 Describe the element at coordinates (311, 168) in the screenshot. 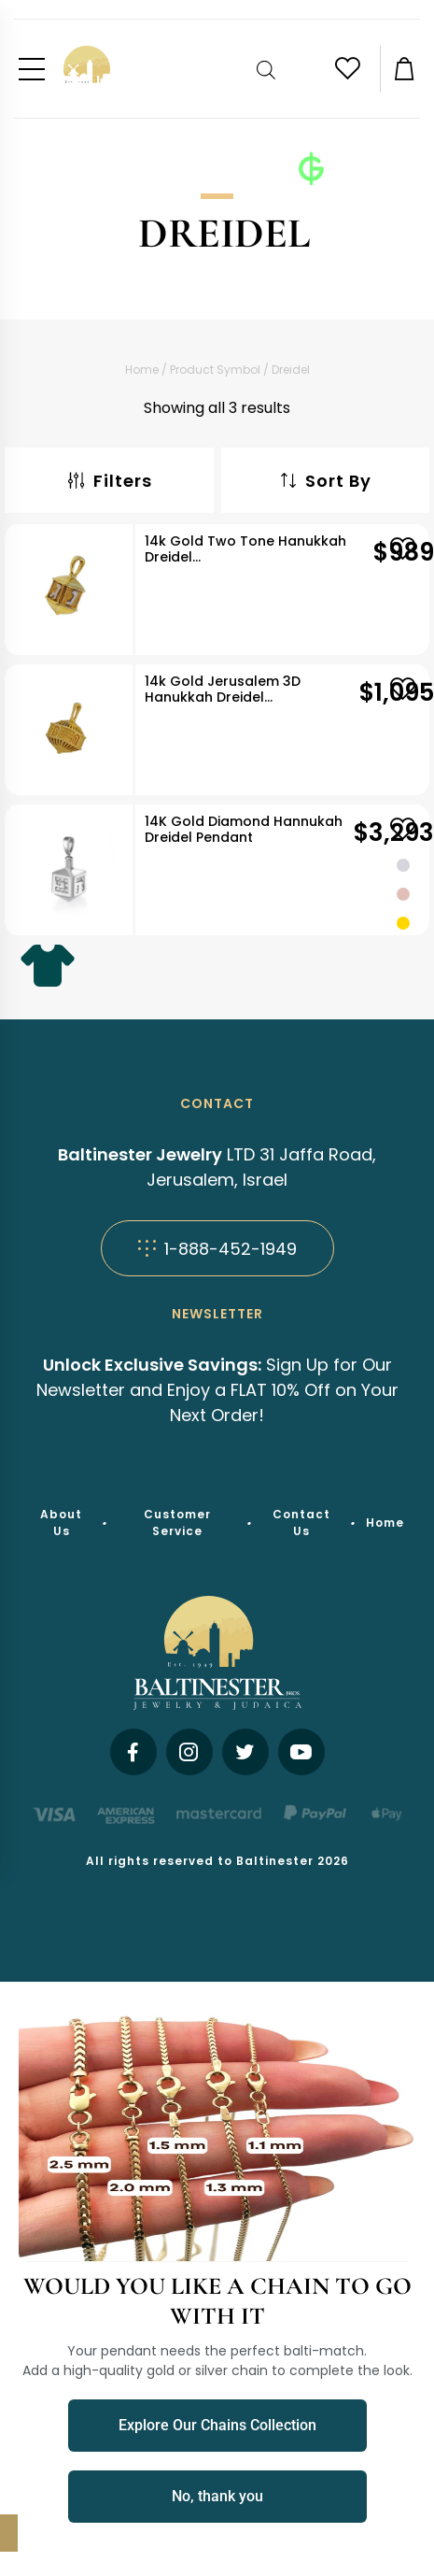

I see `indicates paraguayan guaraní currency` at that location.